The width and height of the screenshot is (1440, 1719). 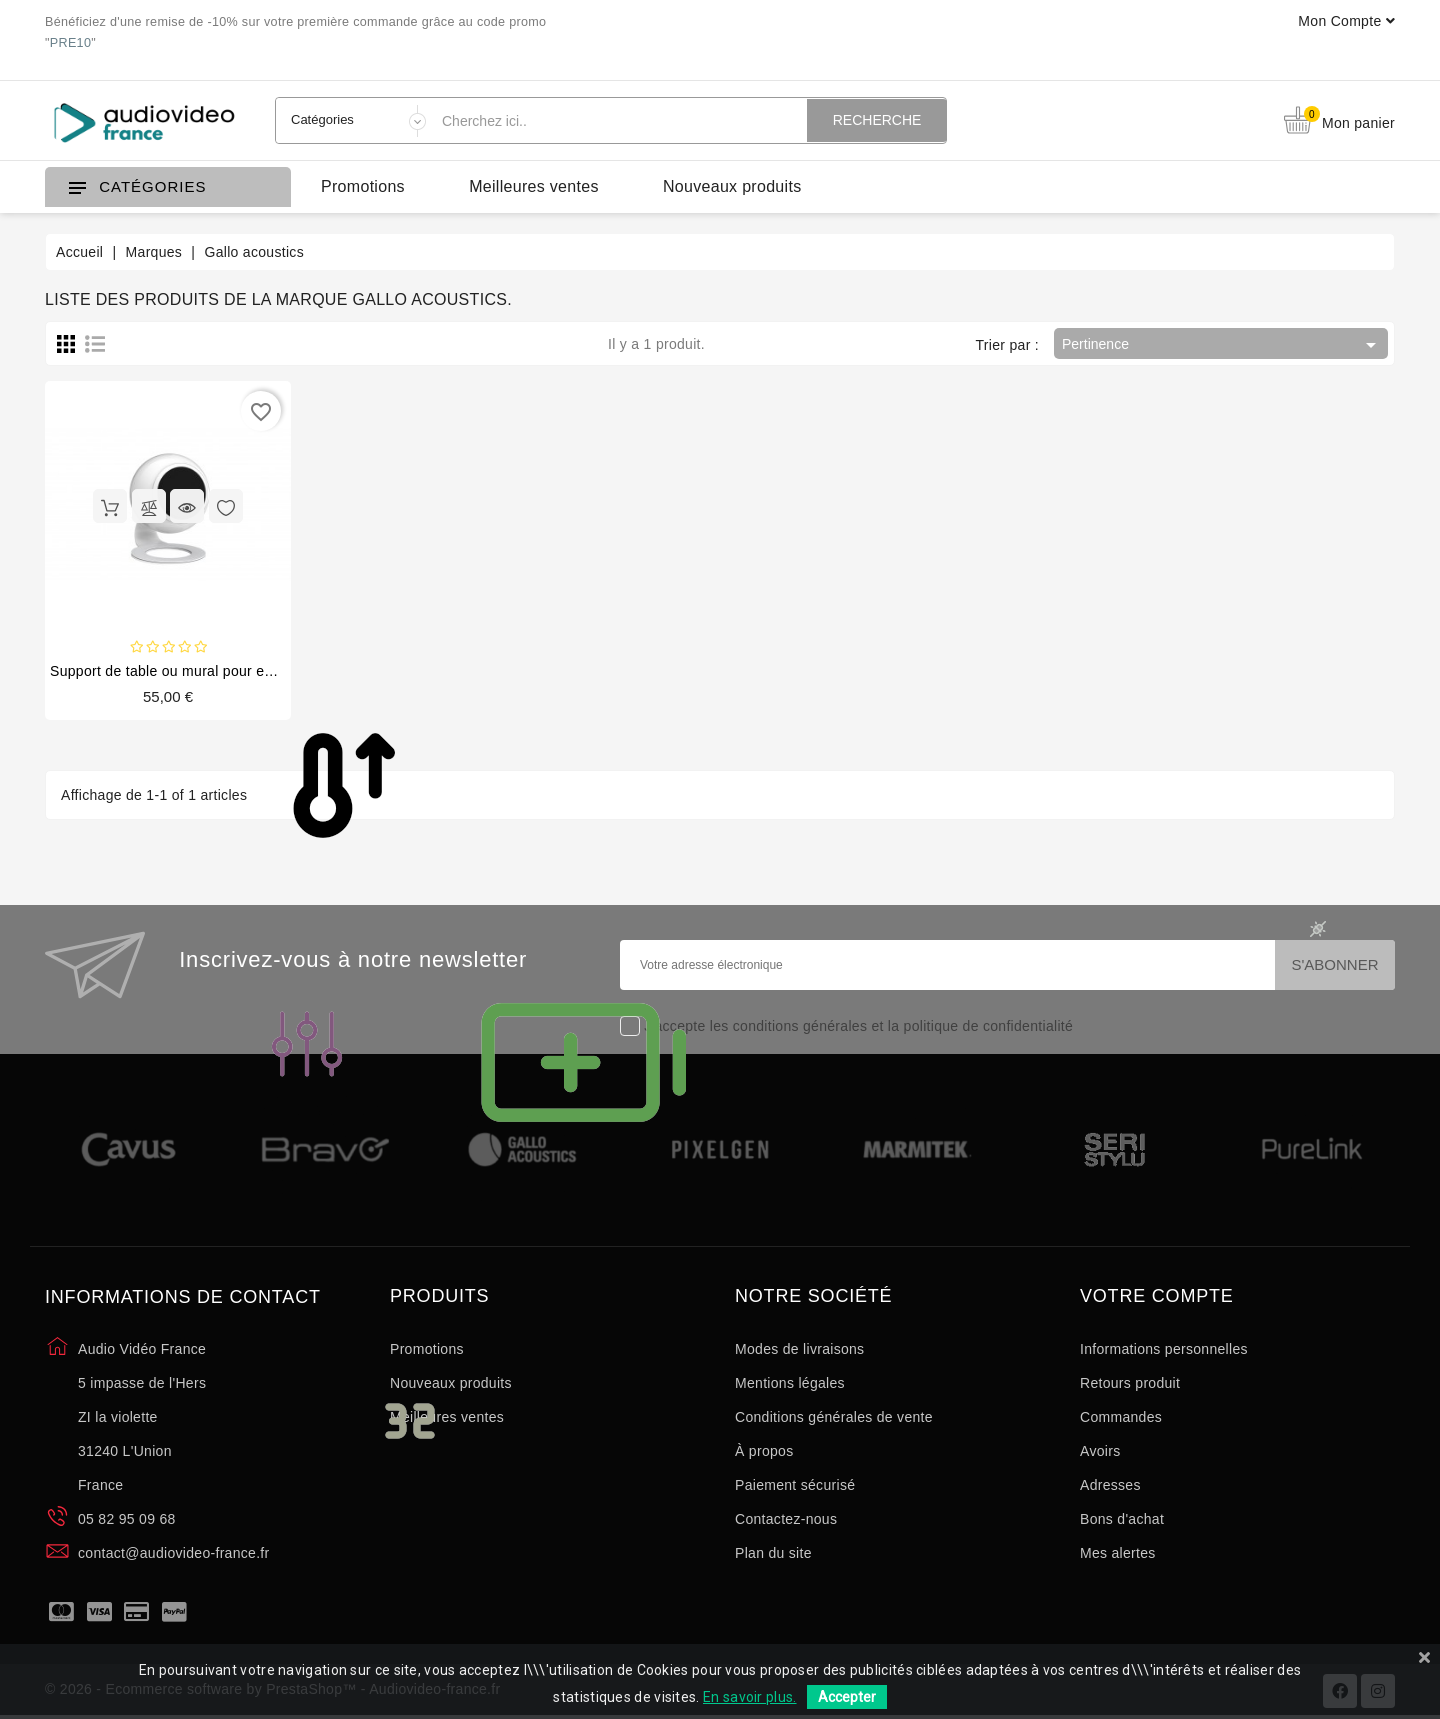 I want to click on adjust settings or preferences, so click(x=307, y=1044).